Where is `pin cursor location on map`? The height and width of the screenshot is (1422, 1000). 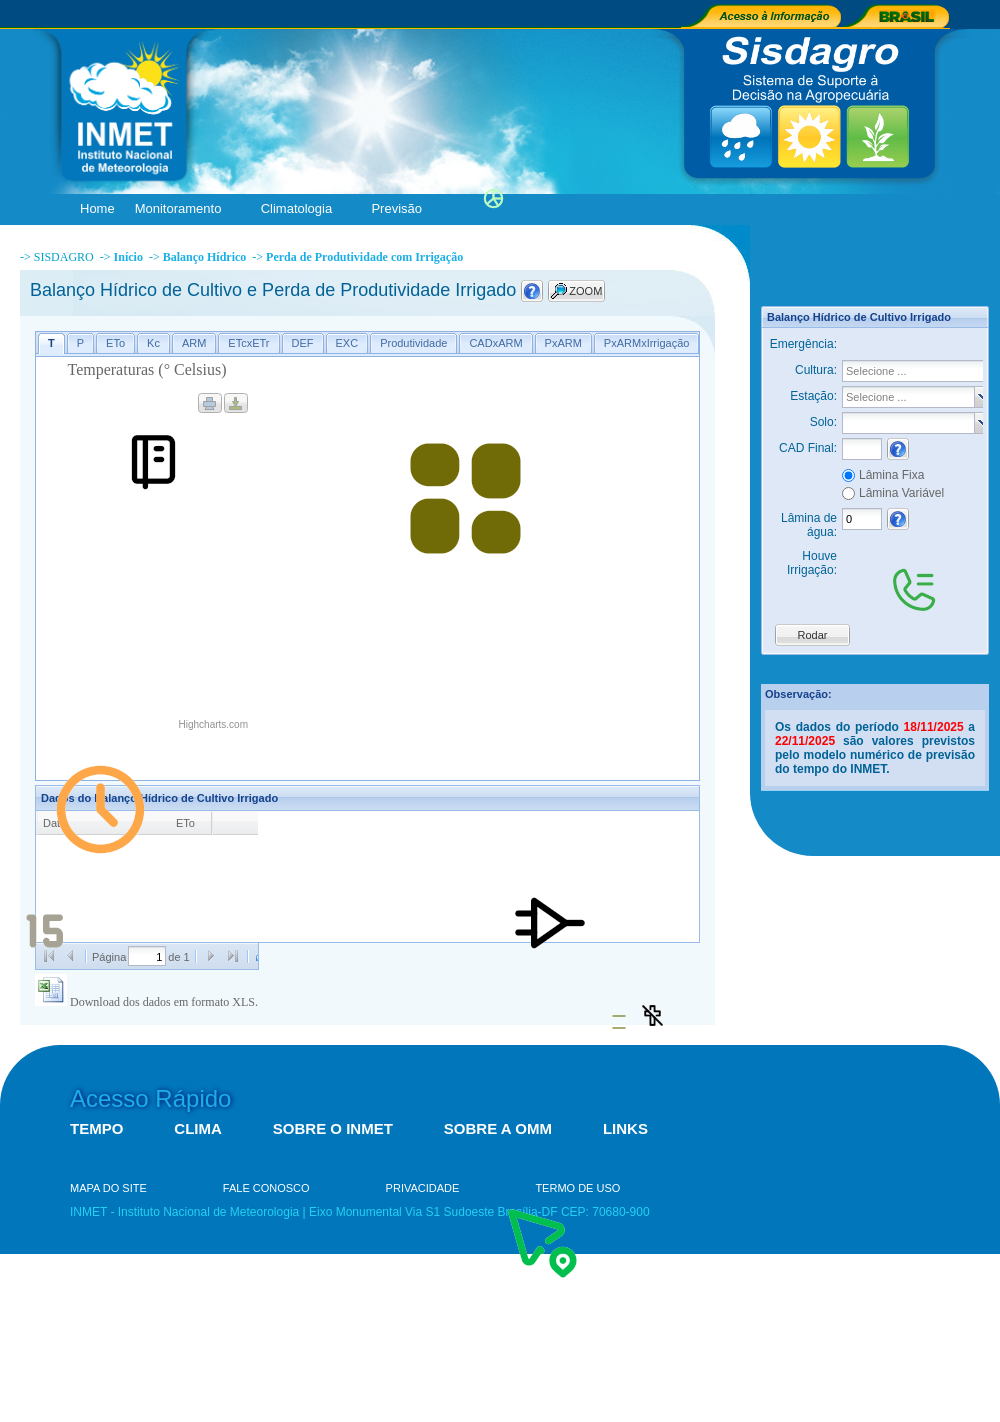 pin cursor location on map is located at coordinates (539, 1240).